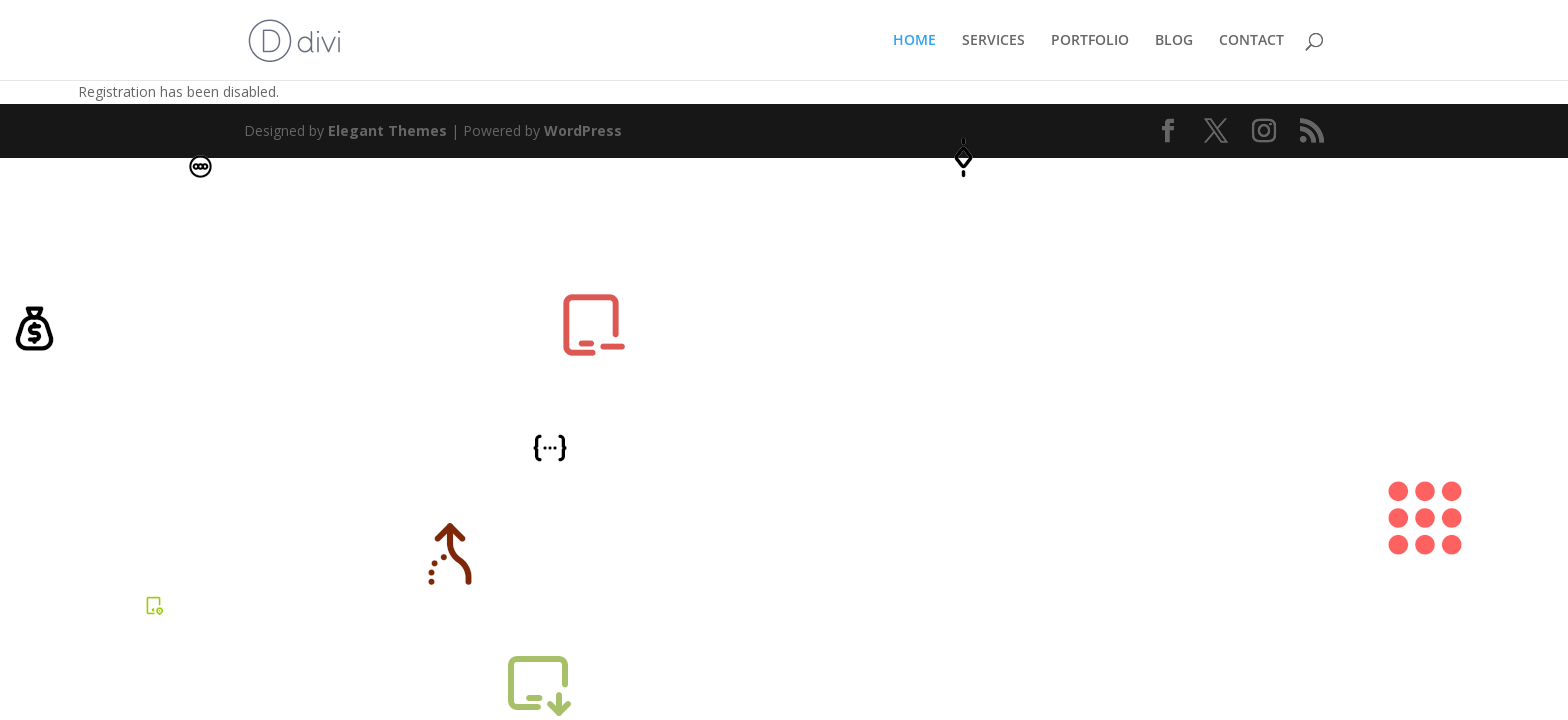  What do you see at coordinates (1425, 518) in the screenshot?
I see `open the app drawer or menu` at bounding box center [1425, 518].